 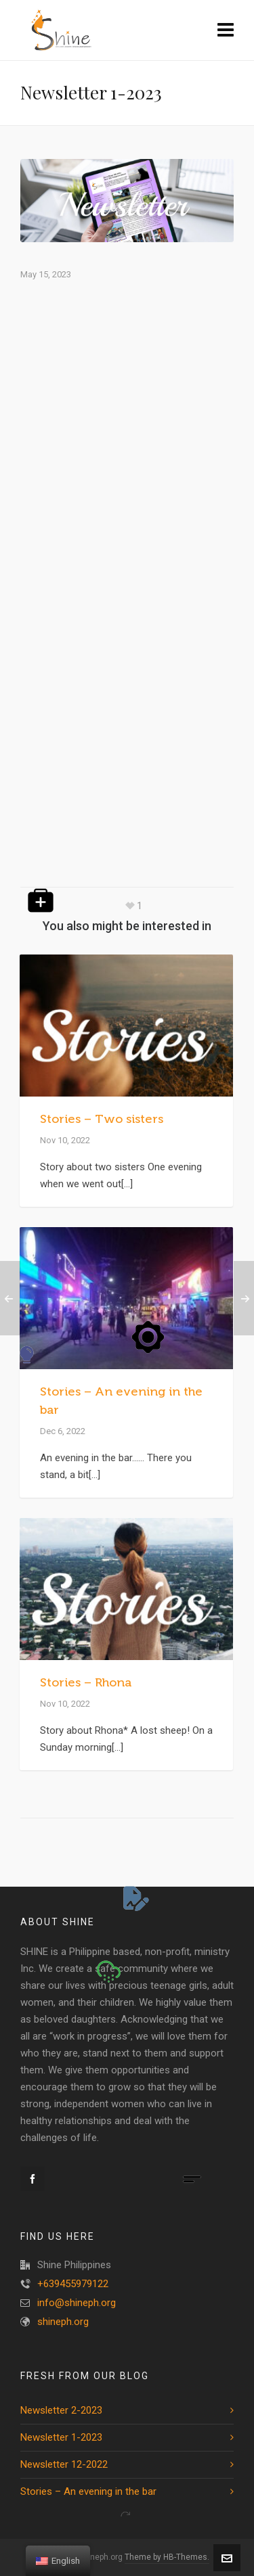 I want to click on redo last action, so click(x=125, y=2514).